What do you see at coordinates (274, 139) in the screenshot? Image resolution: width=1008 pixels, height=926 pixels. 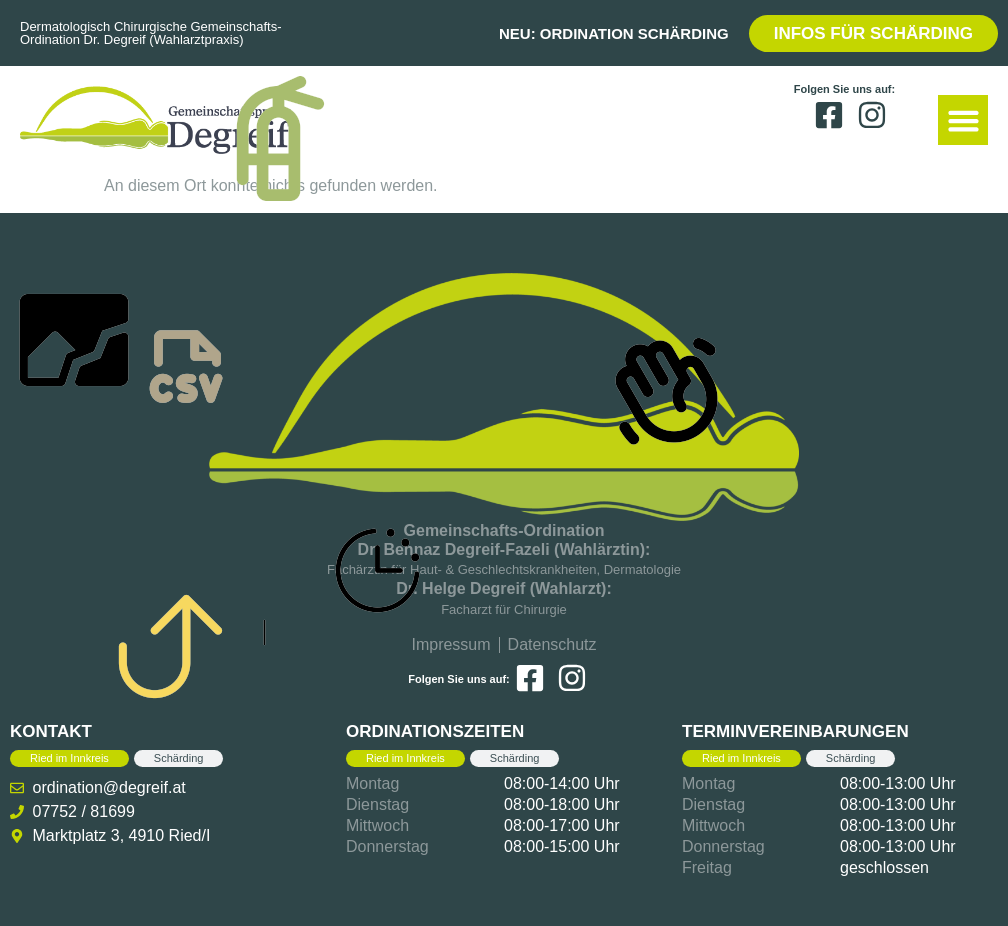 I see `fire safety equipment indicator` at bounding box center [274, 139].